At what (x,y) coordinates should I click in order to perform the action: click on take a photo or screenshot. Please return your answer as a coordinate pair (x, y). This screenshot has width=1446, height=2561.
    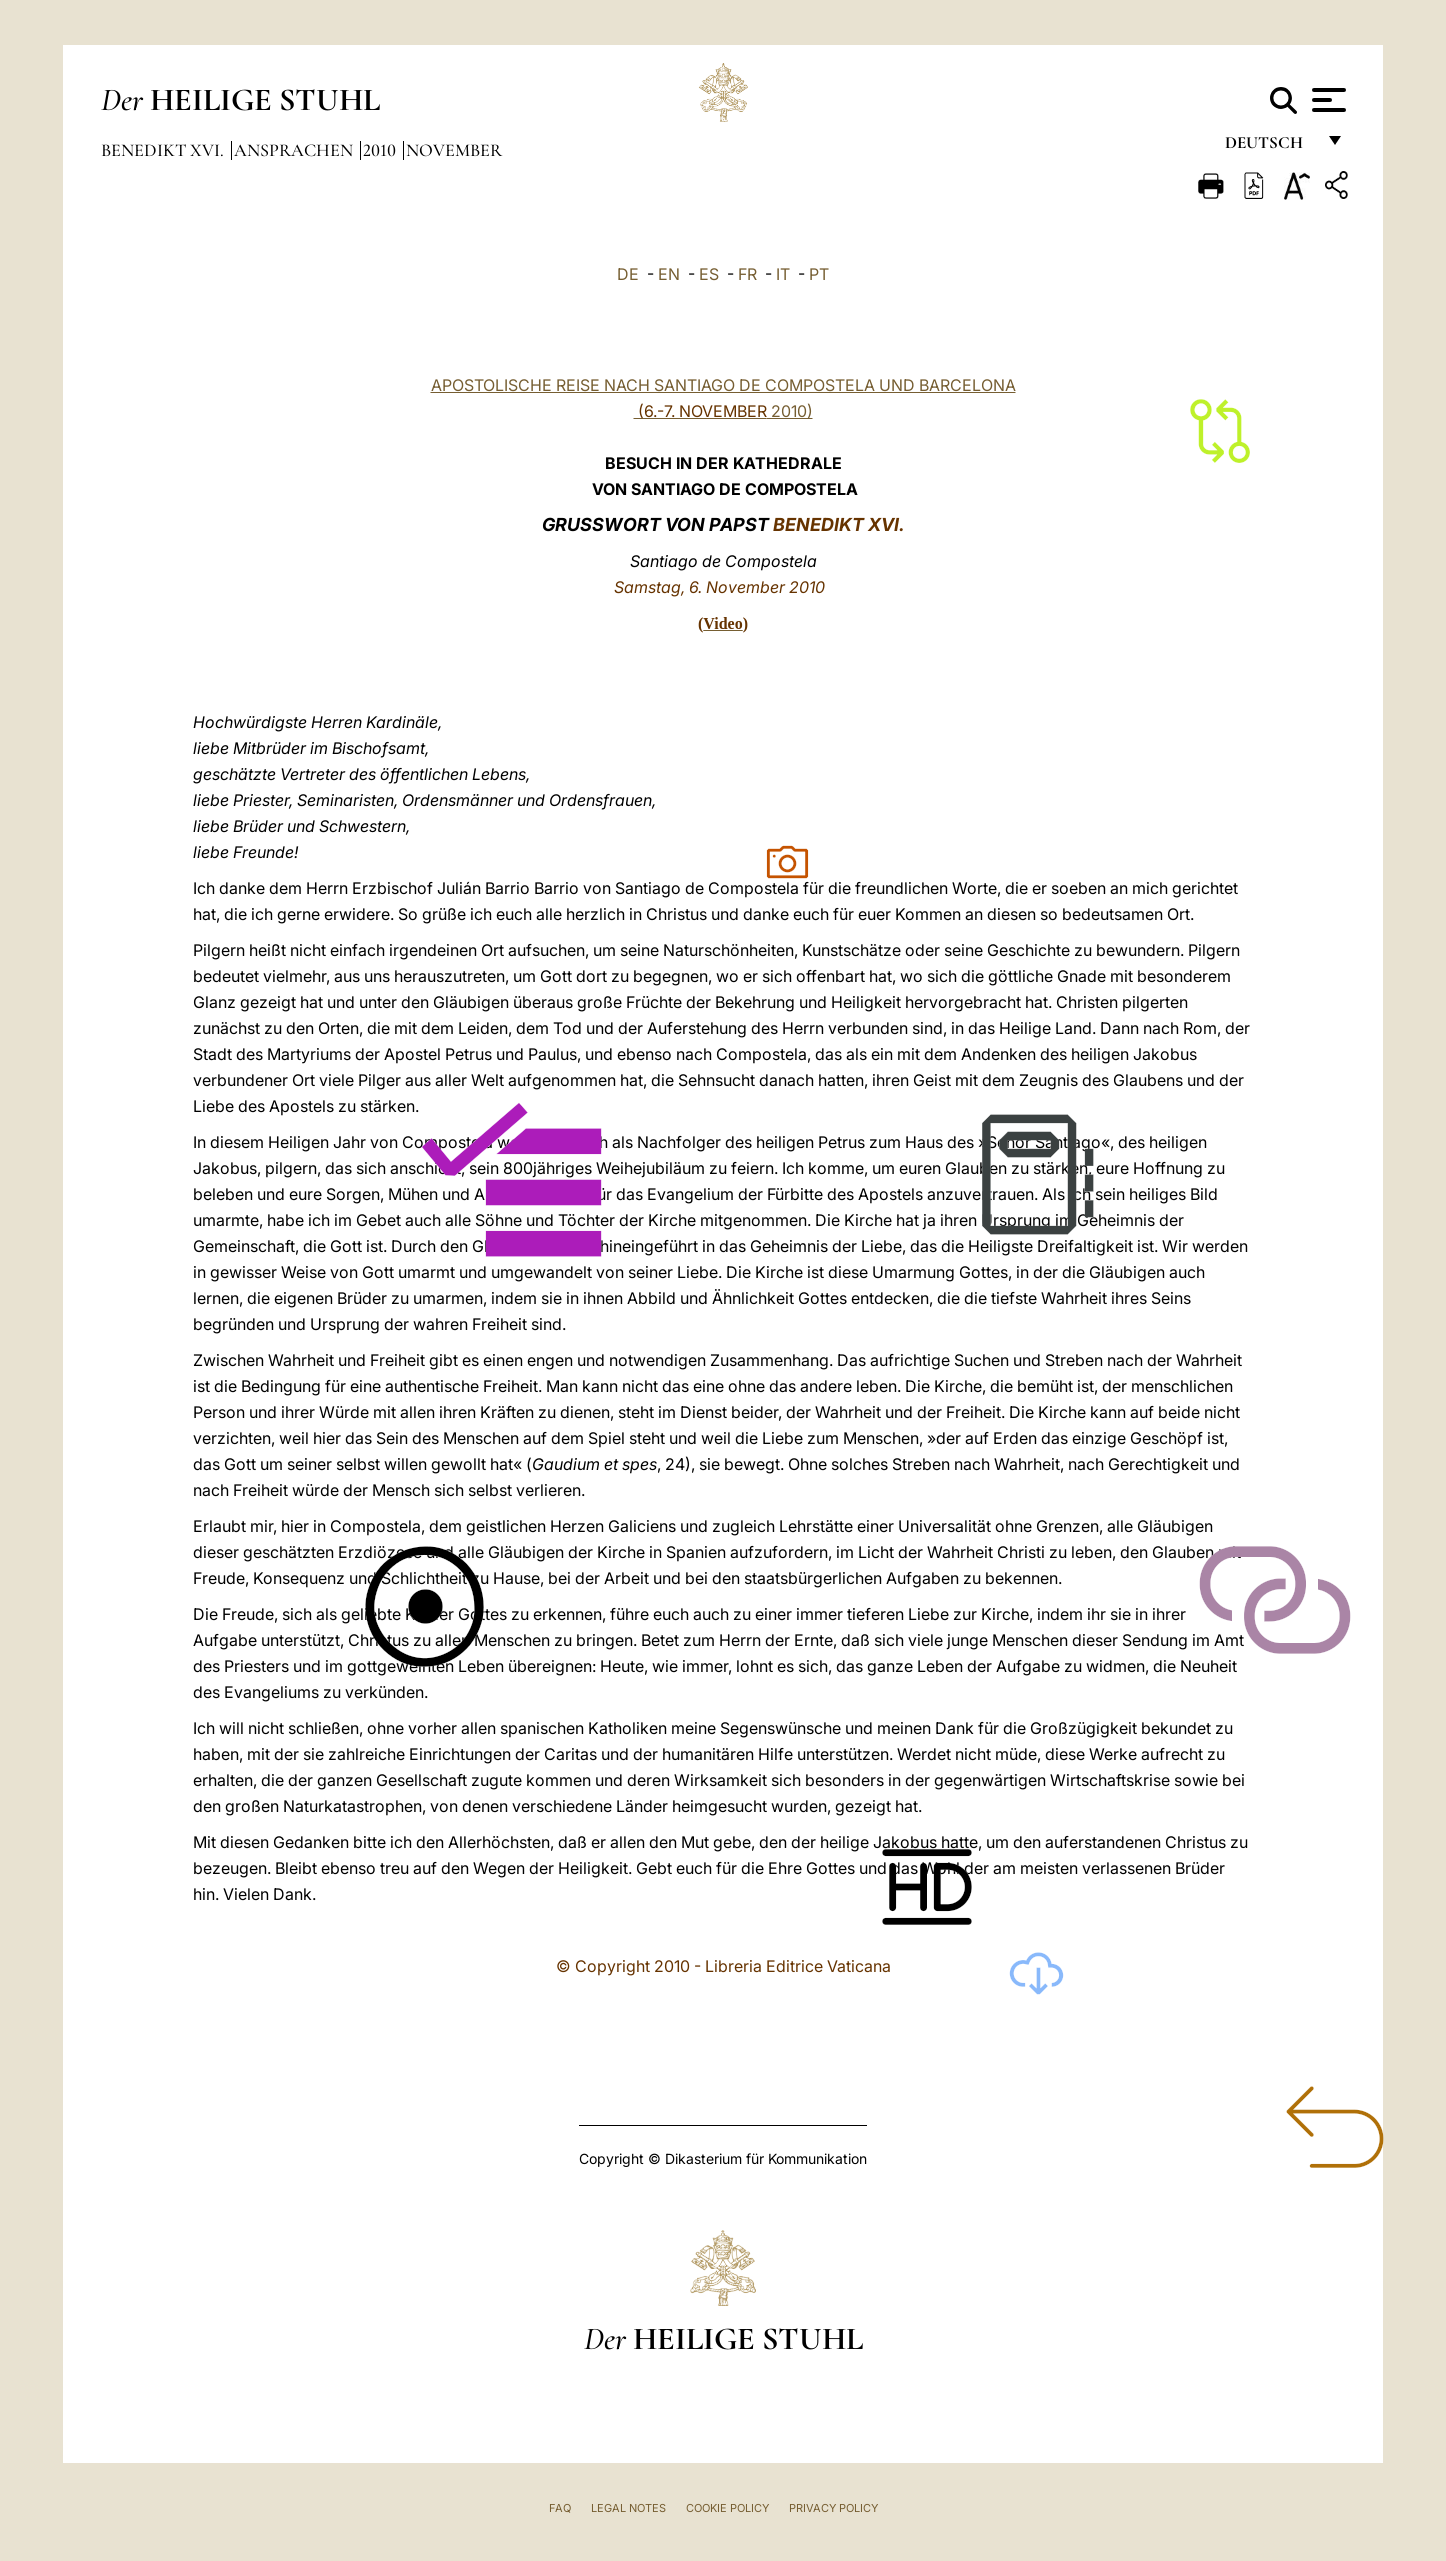
    Looking at the image, I should click on (787, 863).